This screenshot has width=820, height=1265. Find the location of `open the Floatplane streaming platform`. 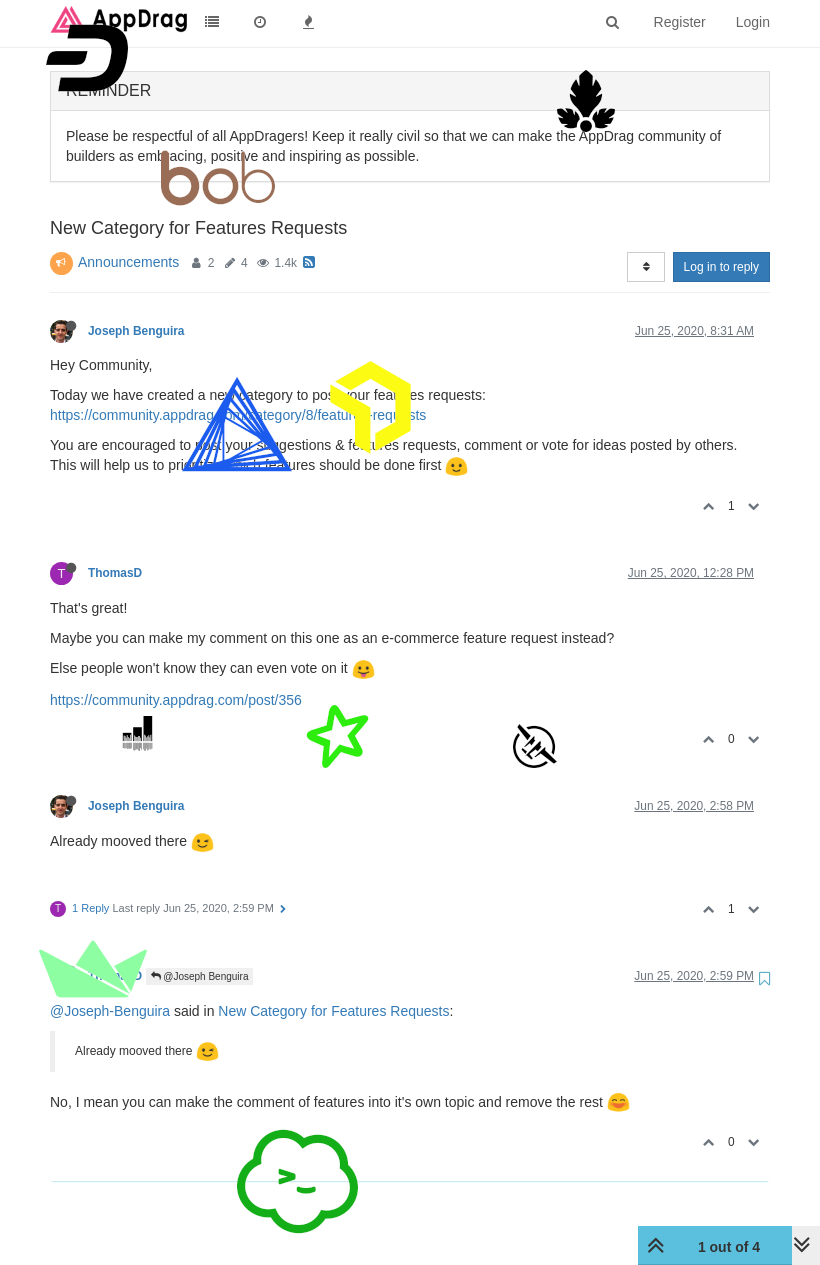

open the Floatplane streaming platform is located at coordinates (535, 746).